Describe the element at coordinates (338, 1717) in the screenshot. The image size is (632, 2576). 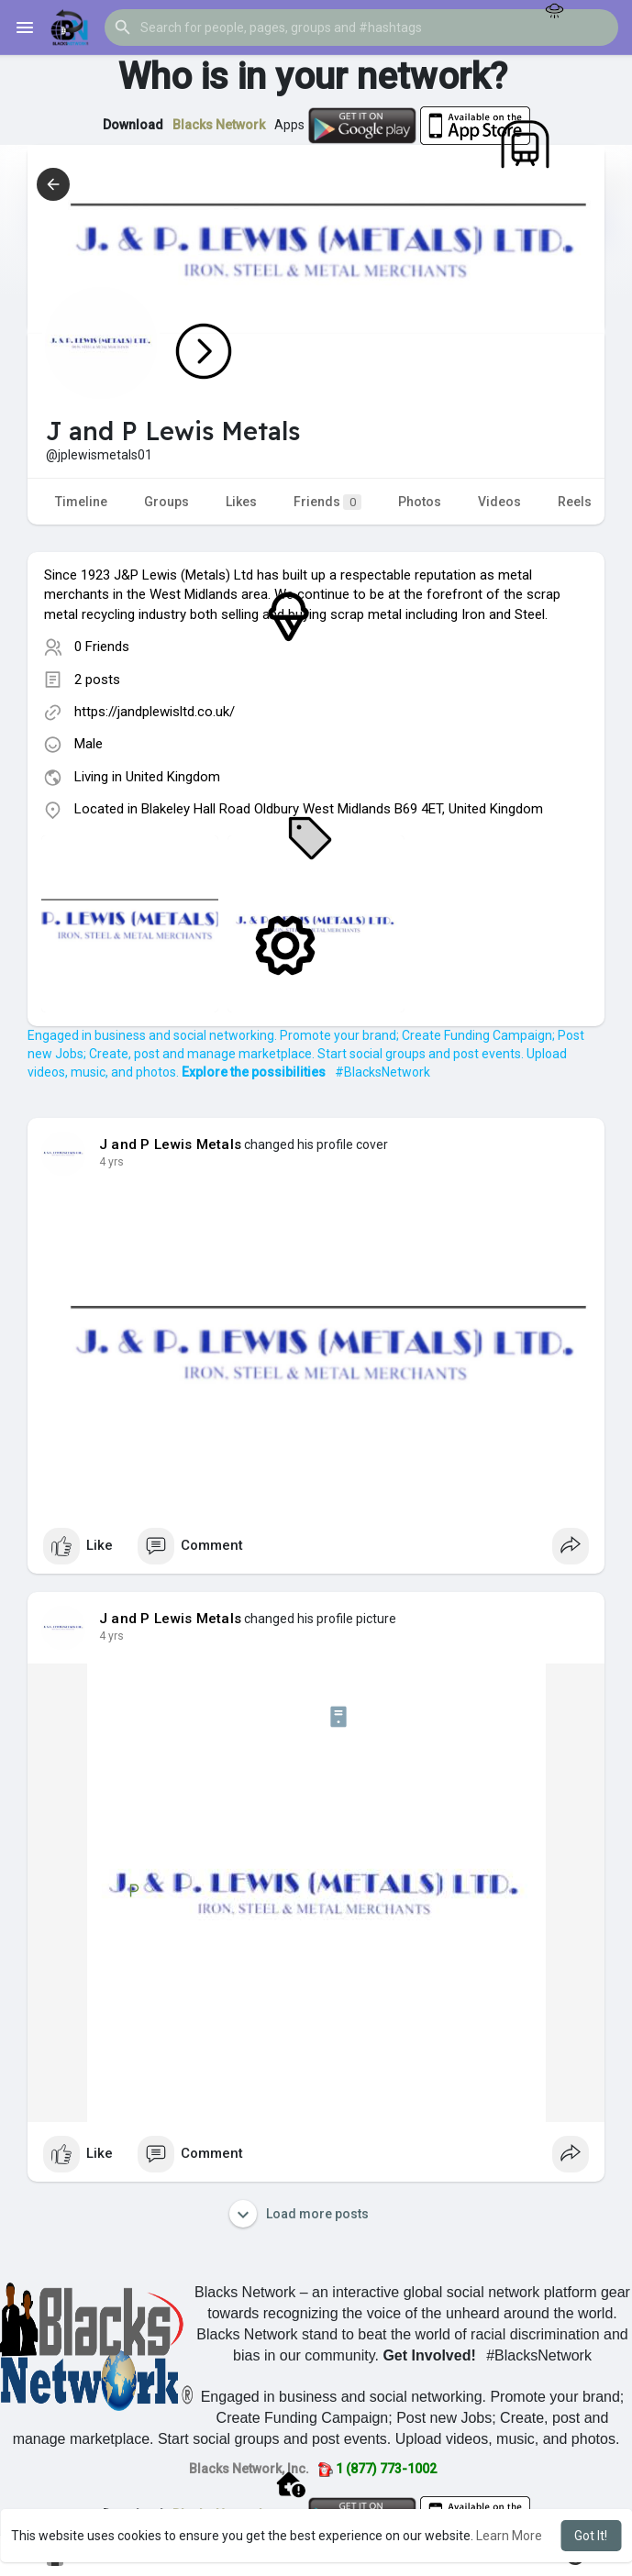
I see `access server or desktop computer settings` at that location.